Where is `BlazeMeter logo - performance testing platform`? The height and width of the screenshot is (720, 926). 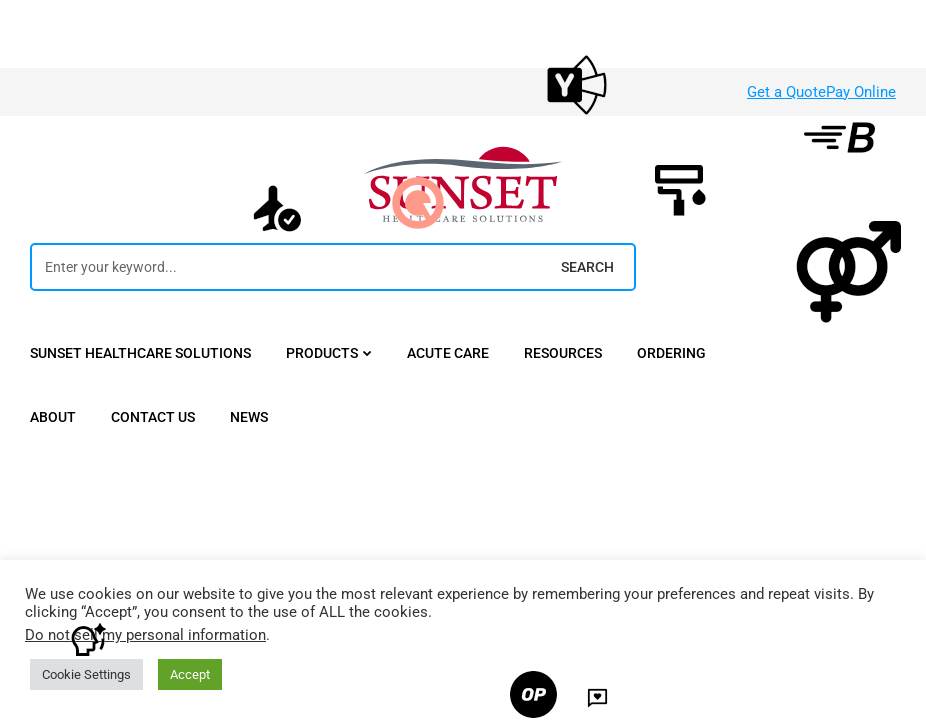 BlazeMeter logo - performance testing platform is located at coordinates (839, 137).